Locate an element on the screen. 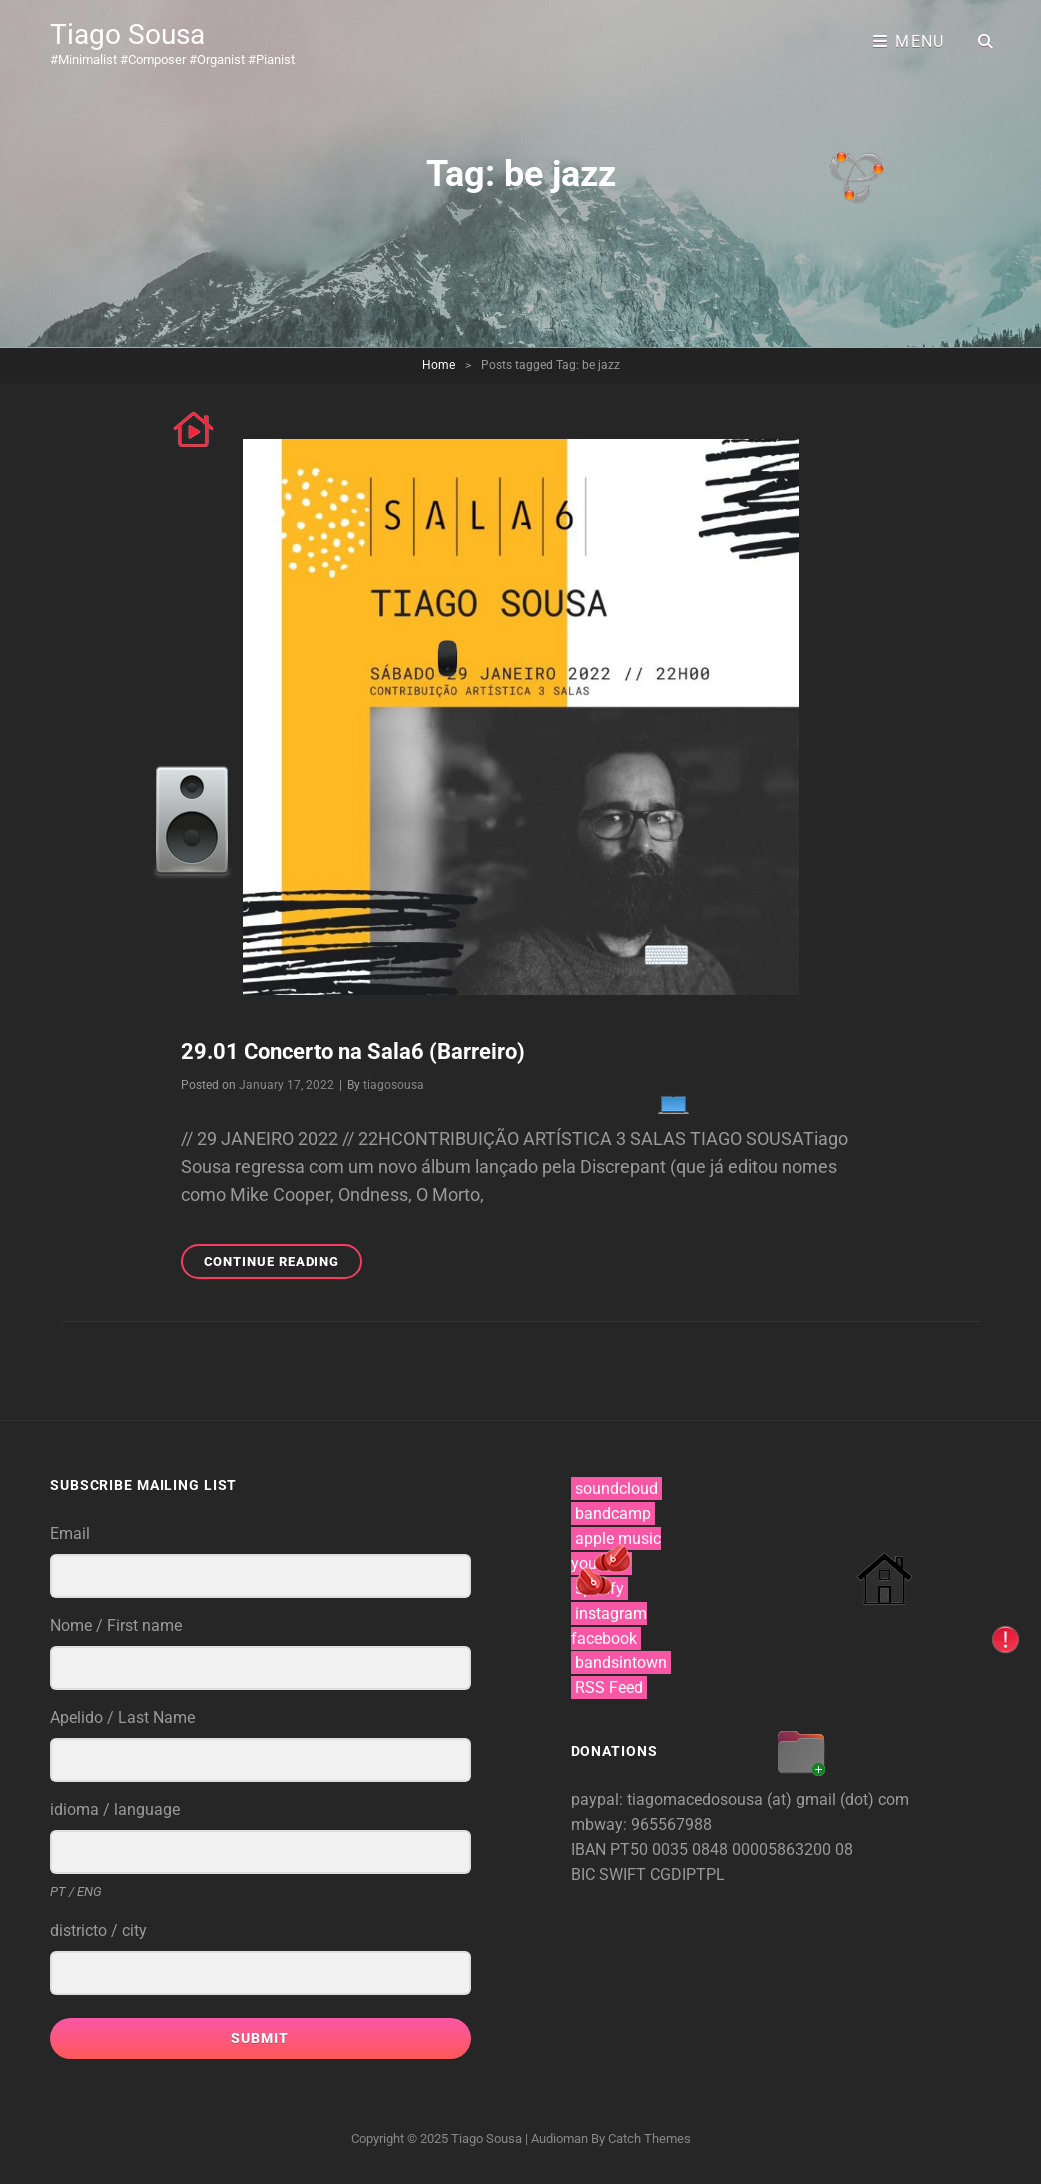 This screenshot has width=1041, height=2184. bluetooth keyboard connected is located at coordinates (666, 955).